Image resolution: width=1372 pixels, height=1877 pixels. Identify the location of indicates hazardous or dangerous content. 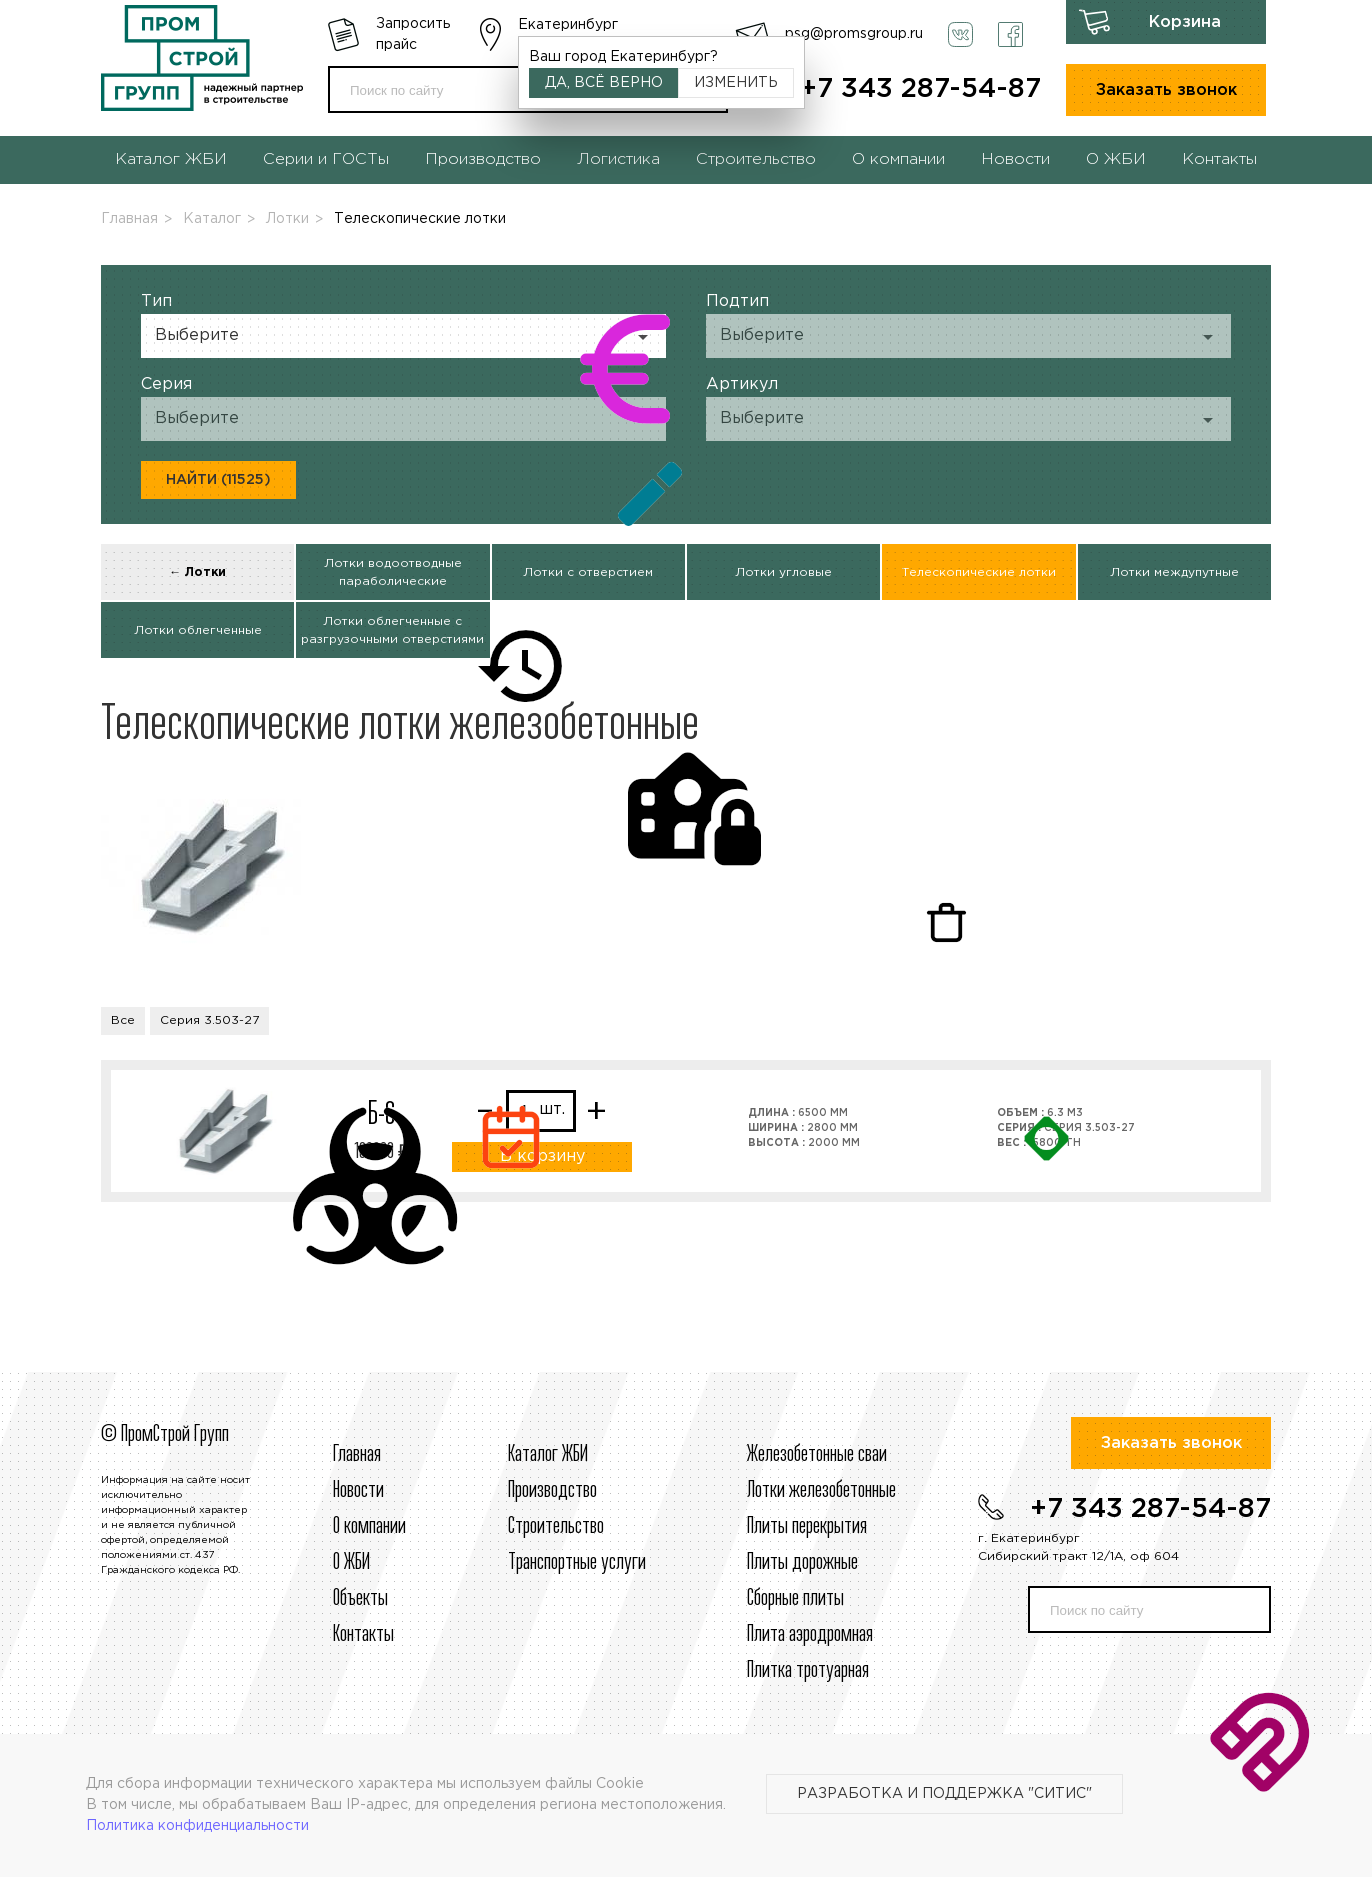
(375, 1186).